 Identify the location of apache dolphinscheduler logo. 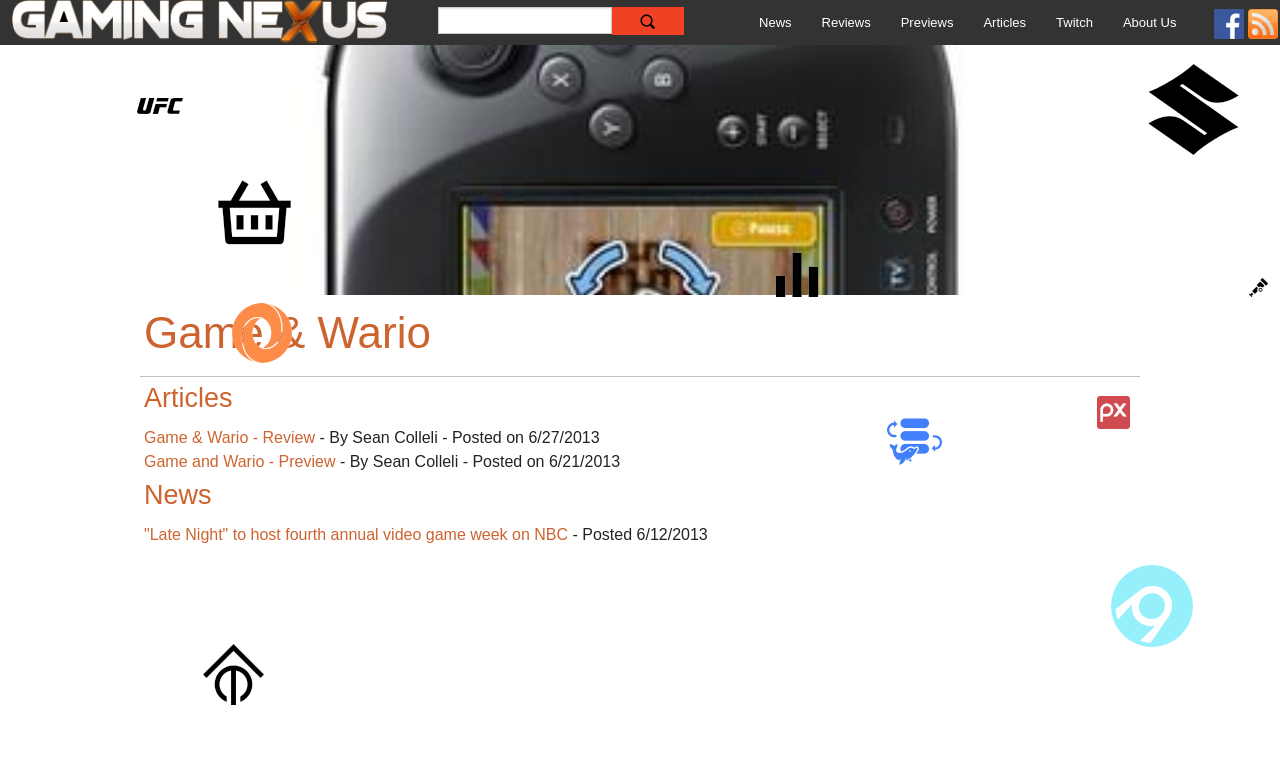
(914, 441).